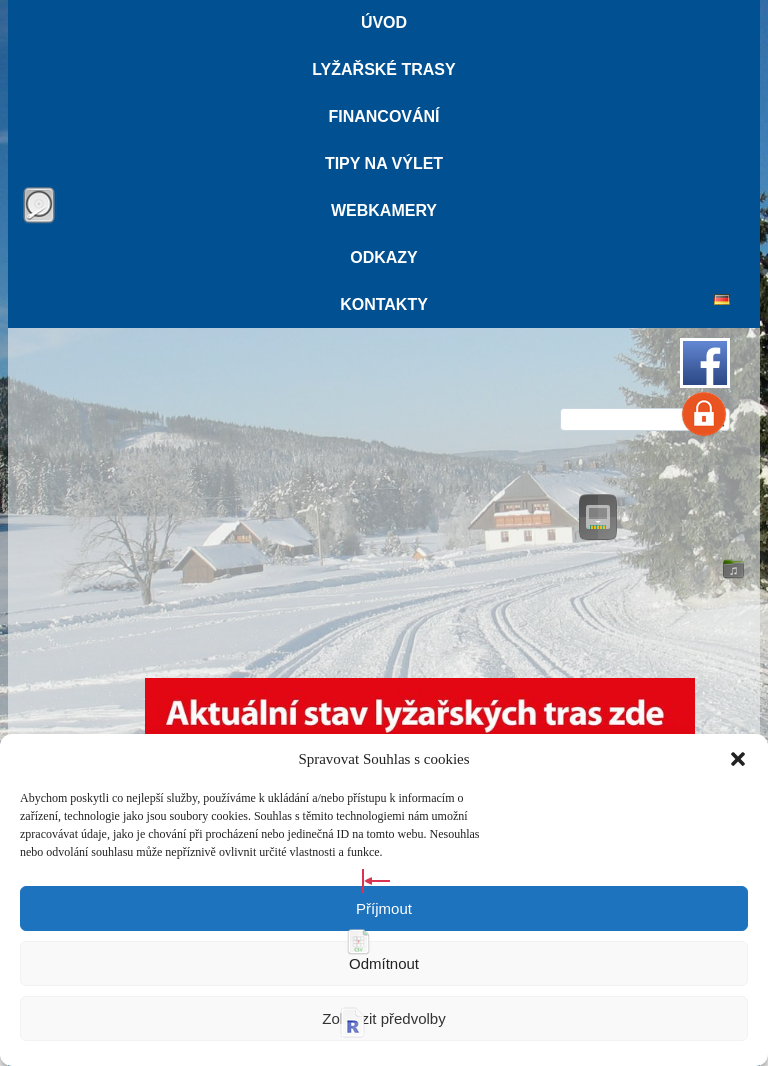 Image resolution: width=768 pixels, height=1066 pixels. What do you see at coordinates (39, 205) in the screenshot?
I see `open gnome disk utility application` at bounding box center [39, 205].